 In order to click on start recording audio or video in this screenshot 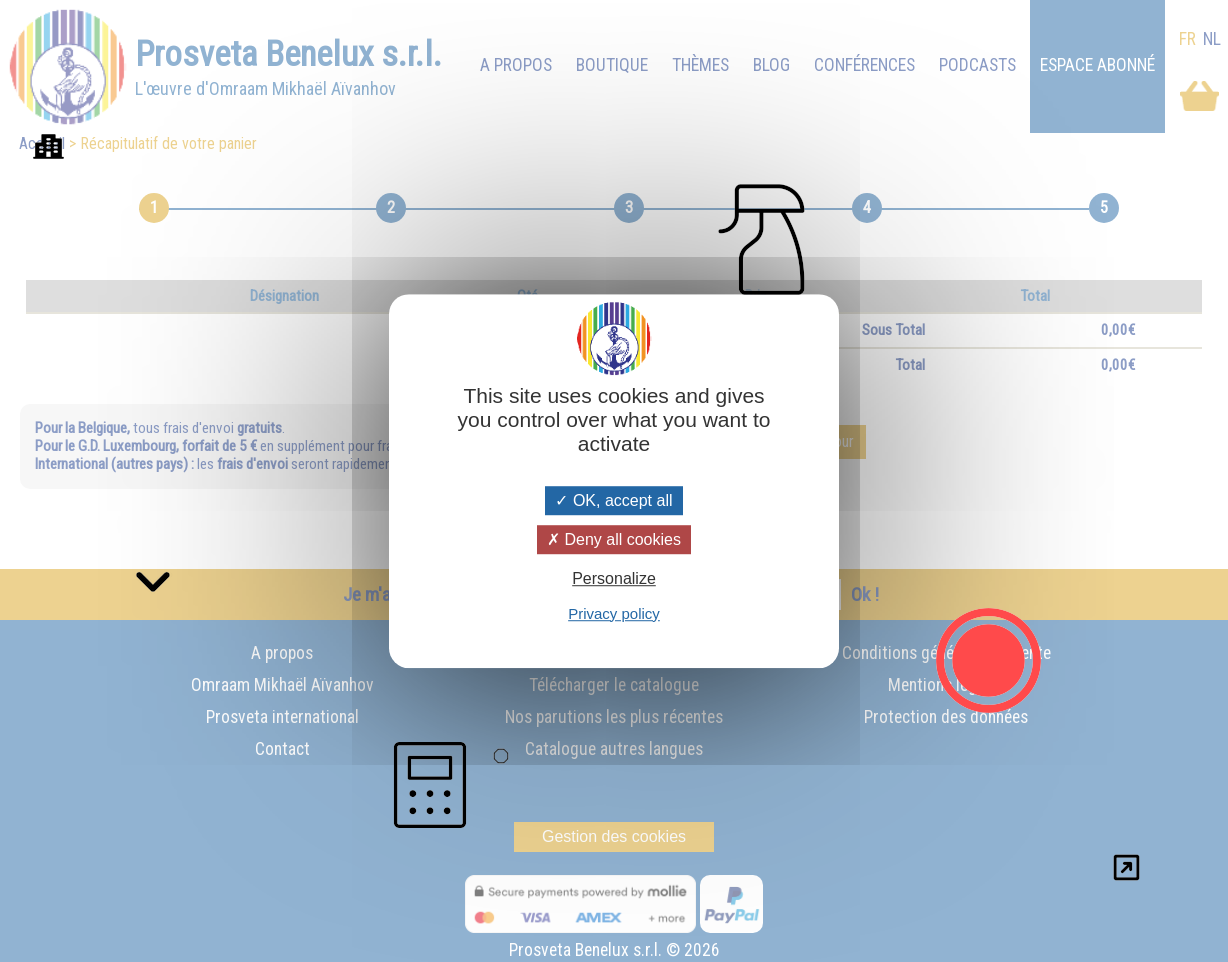, I will do `click(988, 660)`.